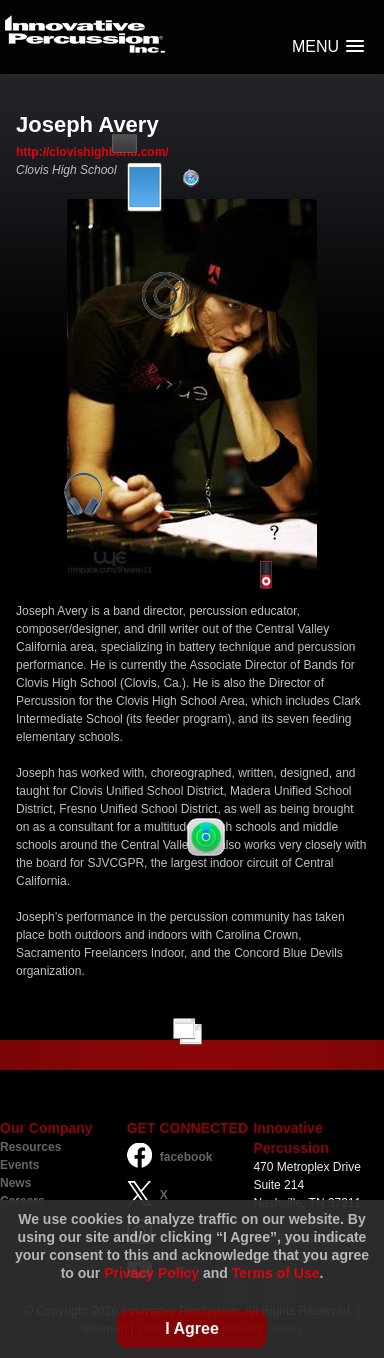 The width and height of the screenshot is (384, 1358). Describe the element at coordinates (144, 187) in the screenshot. I see `iPad device connected to this computer` at that location.